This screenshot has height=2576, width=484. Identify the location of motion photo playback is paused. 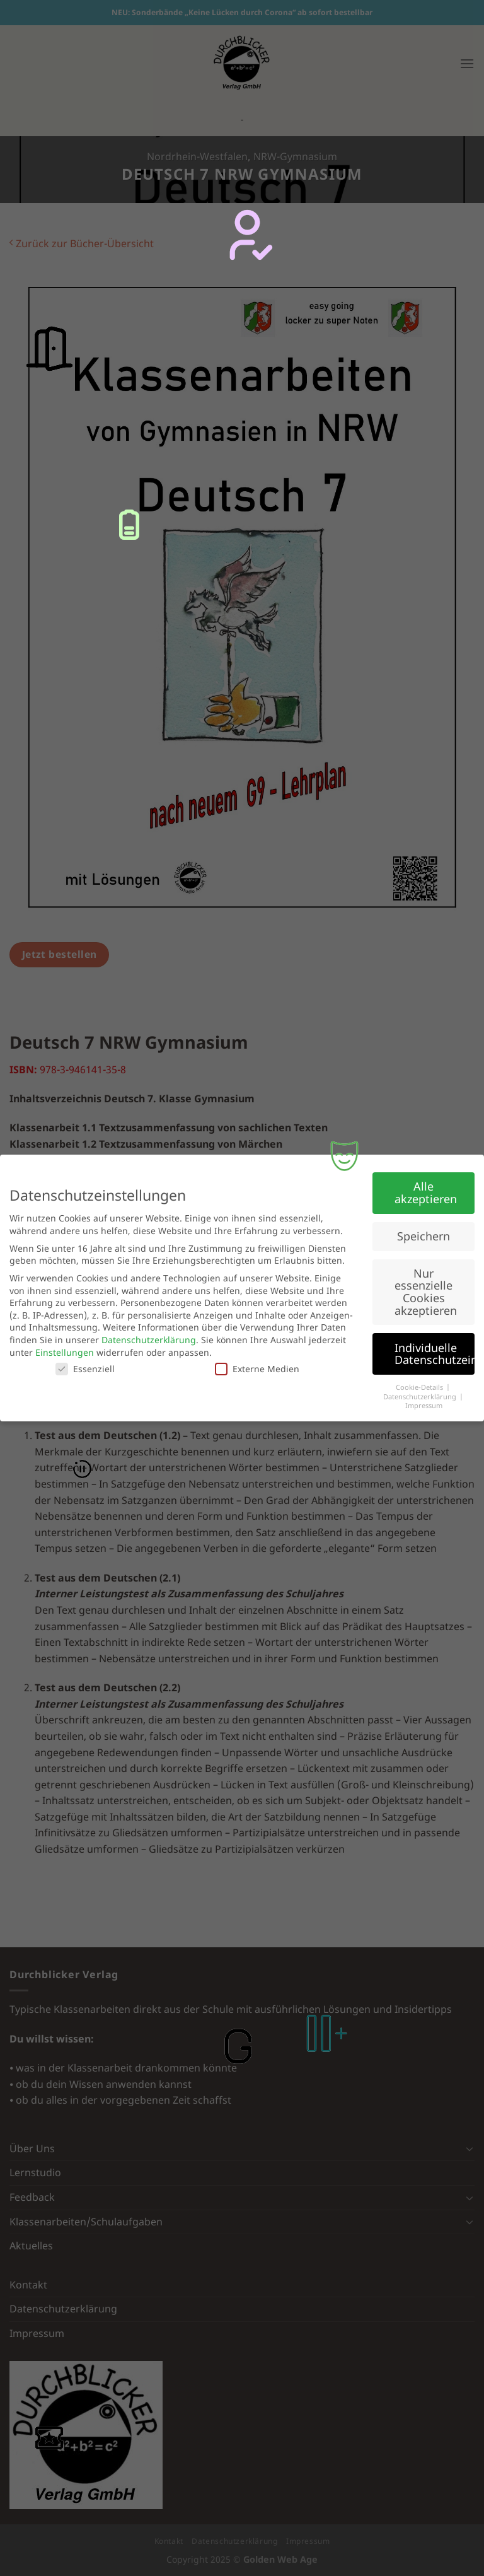
(82, 1469).